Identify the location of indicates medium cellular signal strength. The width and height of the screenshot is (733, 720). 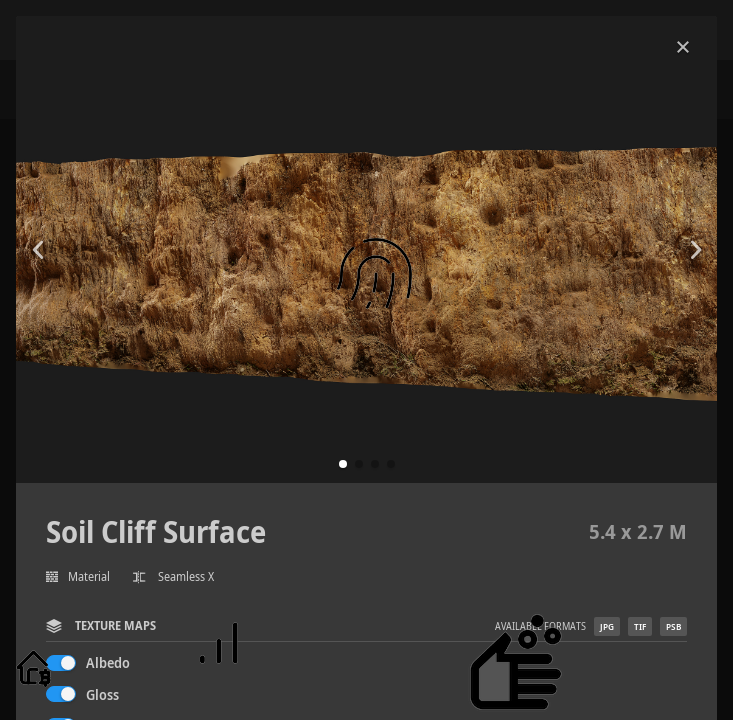
(238, 631).